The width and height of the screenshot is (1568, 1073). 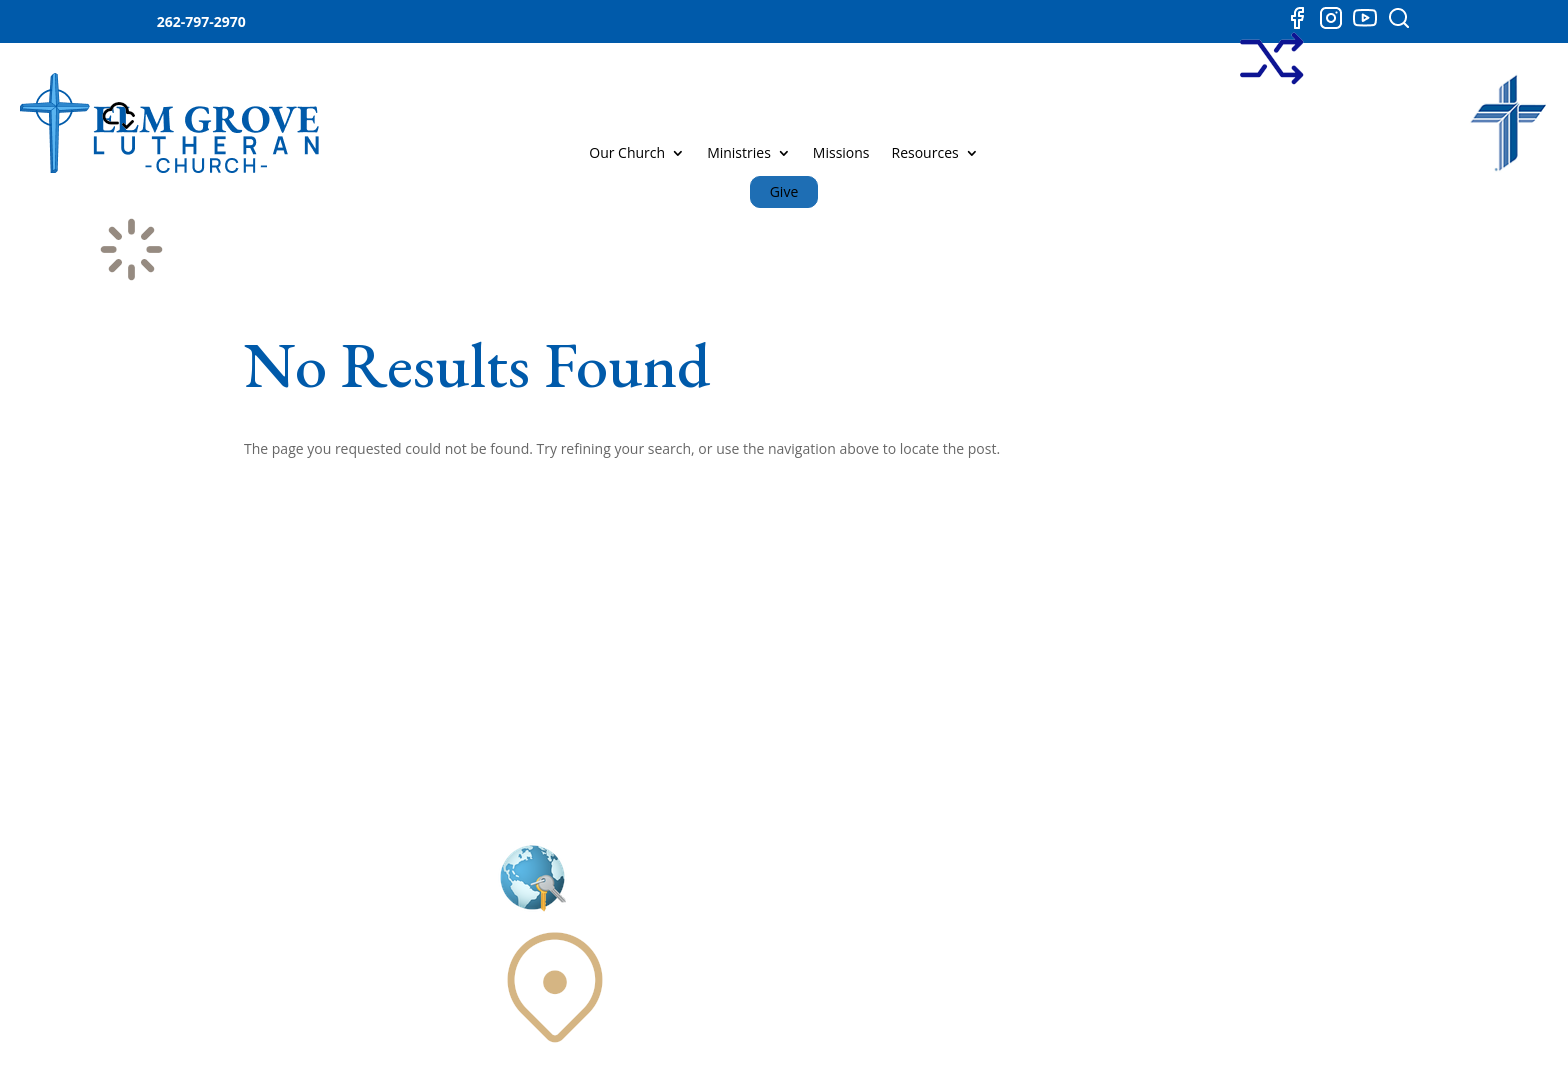 What do you see at coordinates (131, 249) in the screenshot?
I see `indicates content is loading` at bounding box center [131, 249].